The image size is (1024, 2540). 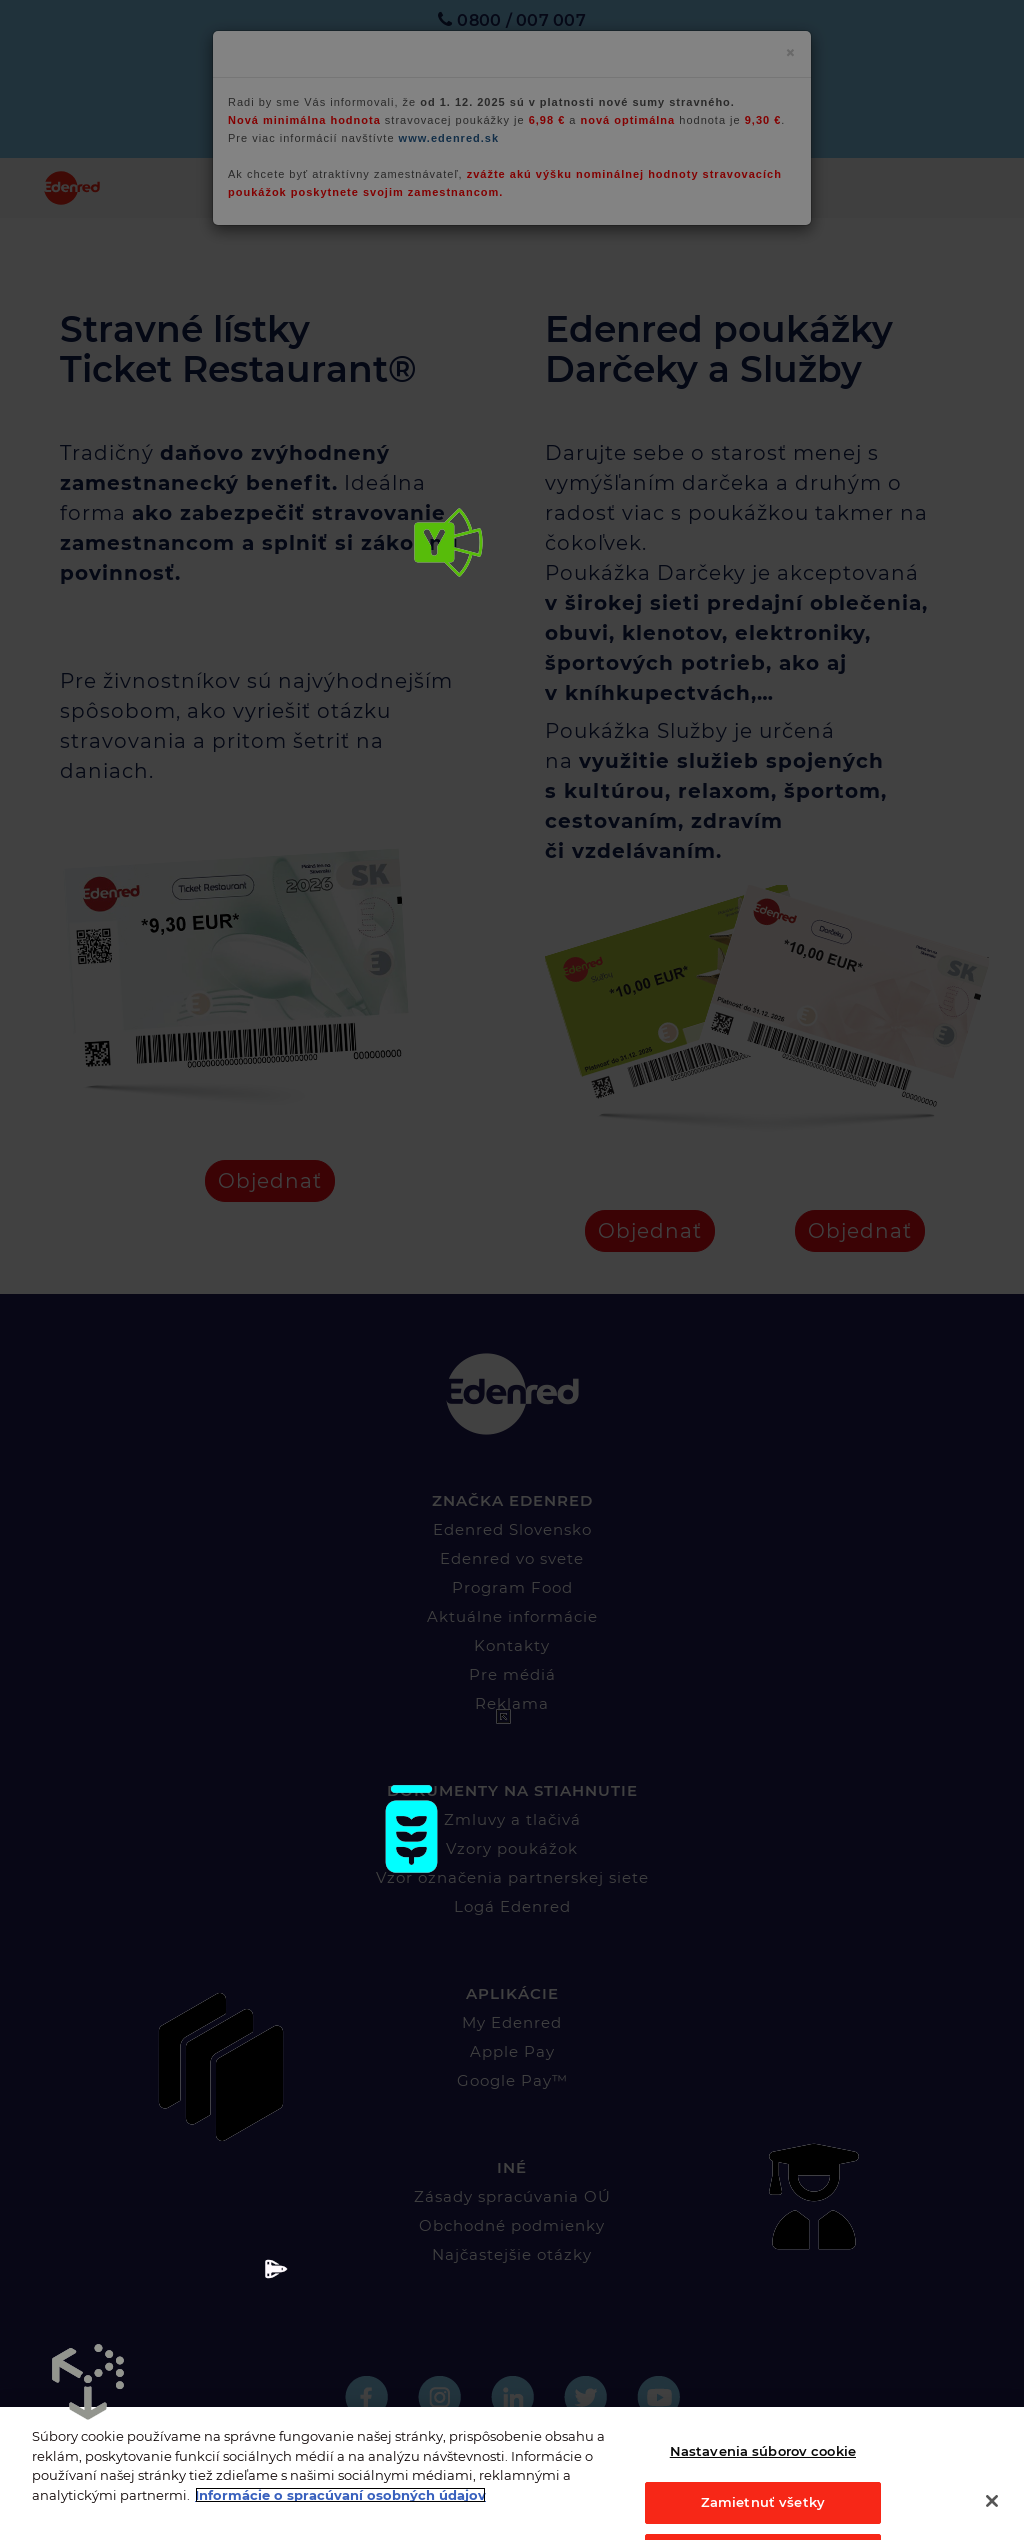 I want to click on view student or graduate profile, so click(x=814, y=2198).